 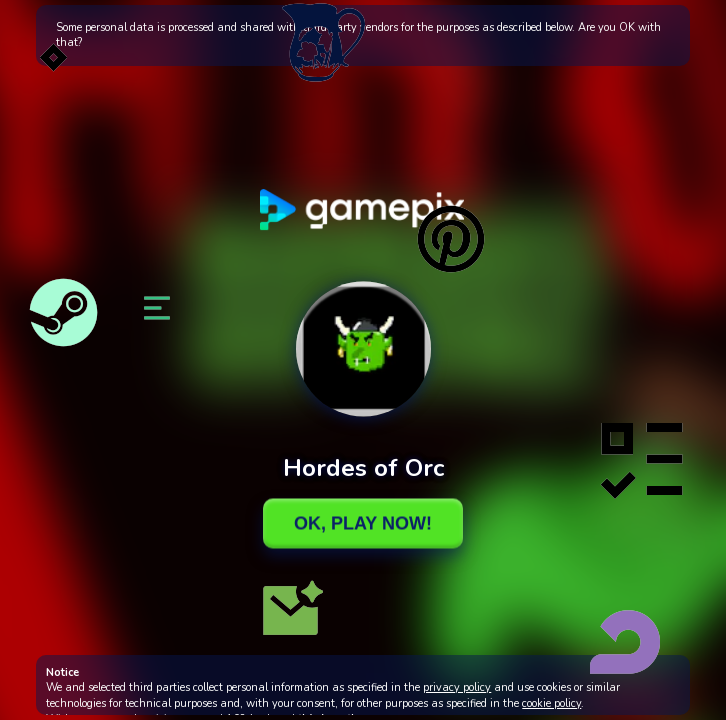 I want to click on access AI-powered email features, so click(x=290, y=610).